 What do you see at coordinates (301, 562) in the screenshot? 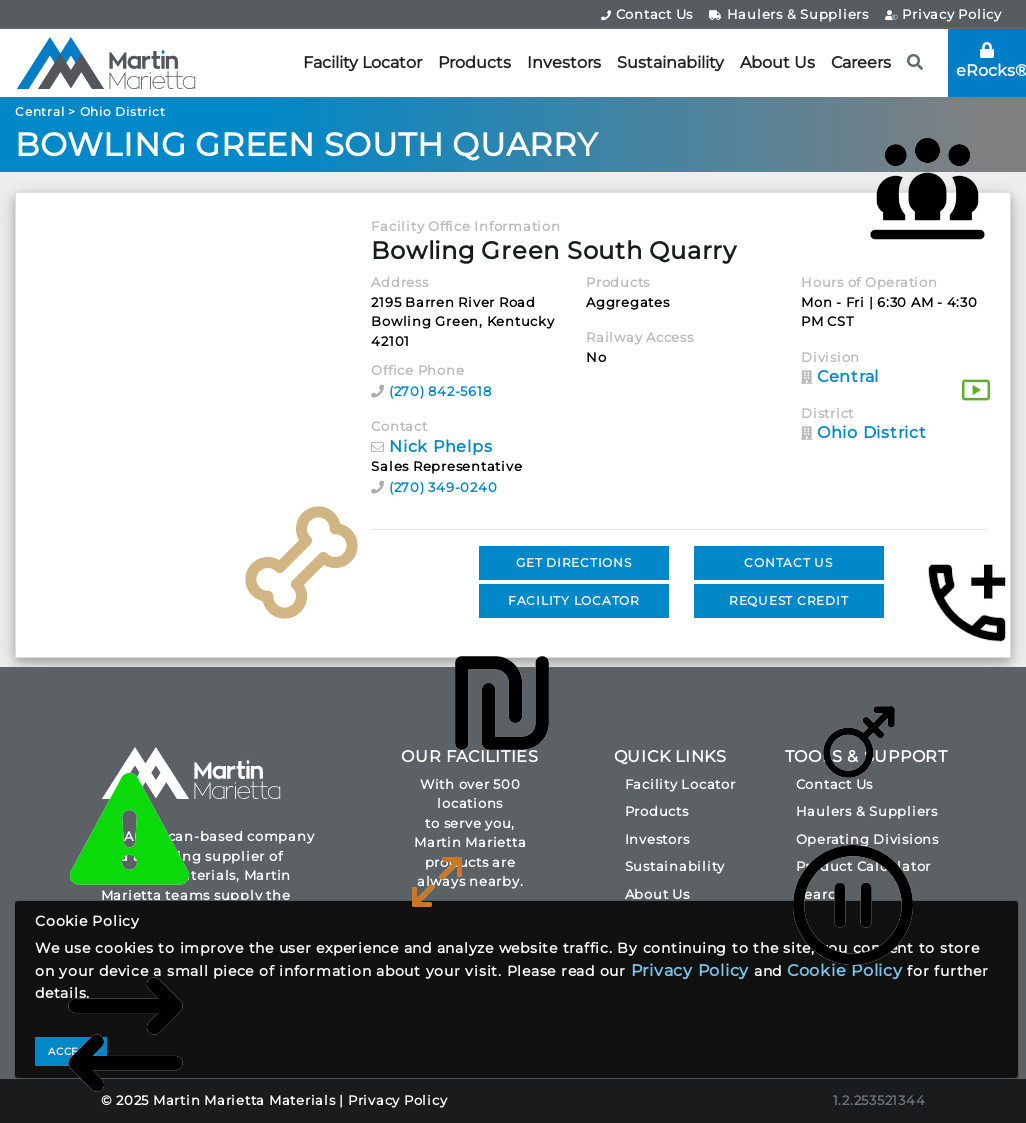
I see `access pet-related features or settings` at bounding box center [301, 562].